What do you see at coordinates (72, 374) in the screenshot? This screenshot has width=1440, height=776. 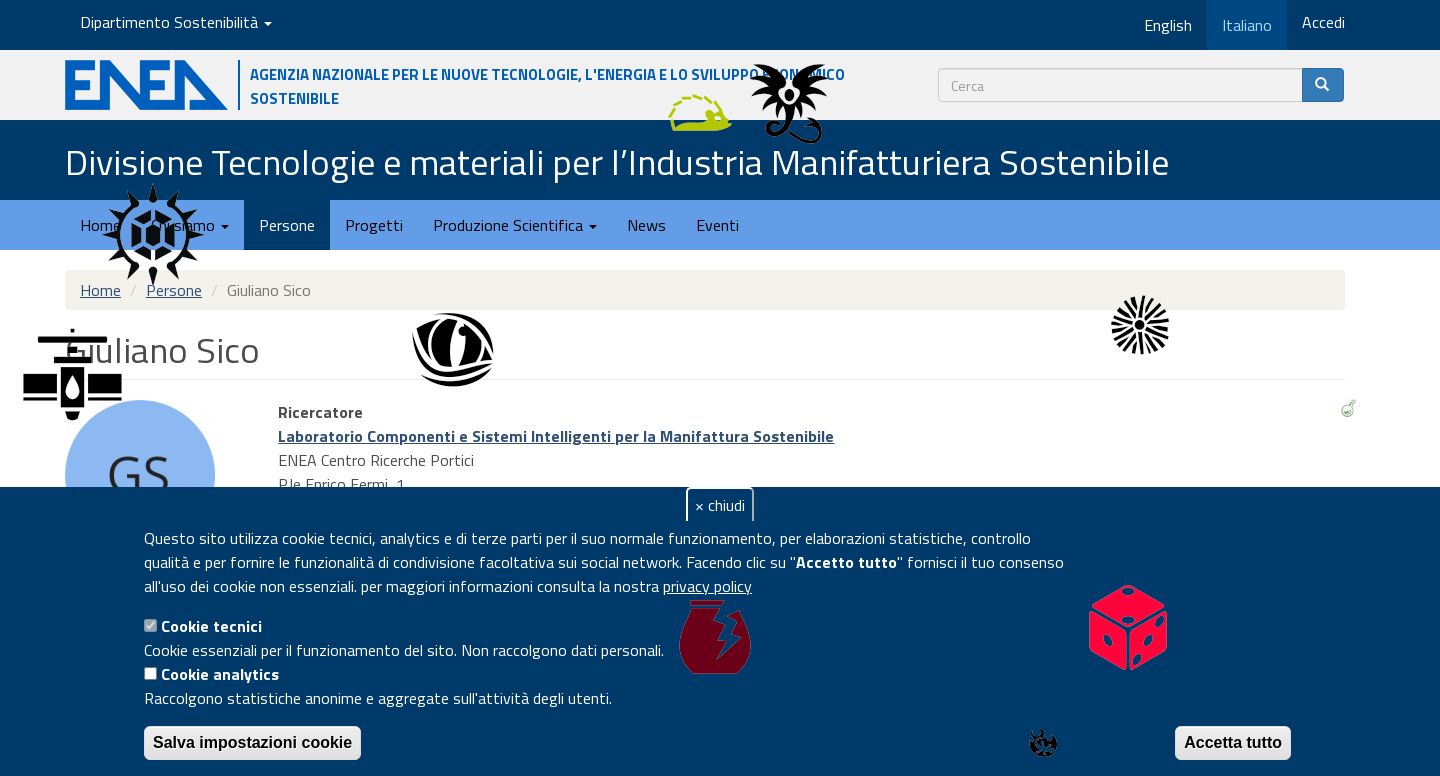 I see `adjust water or gas flow settings` at bounding box center [72, 374].